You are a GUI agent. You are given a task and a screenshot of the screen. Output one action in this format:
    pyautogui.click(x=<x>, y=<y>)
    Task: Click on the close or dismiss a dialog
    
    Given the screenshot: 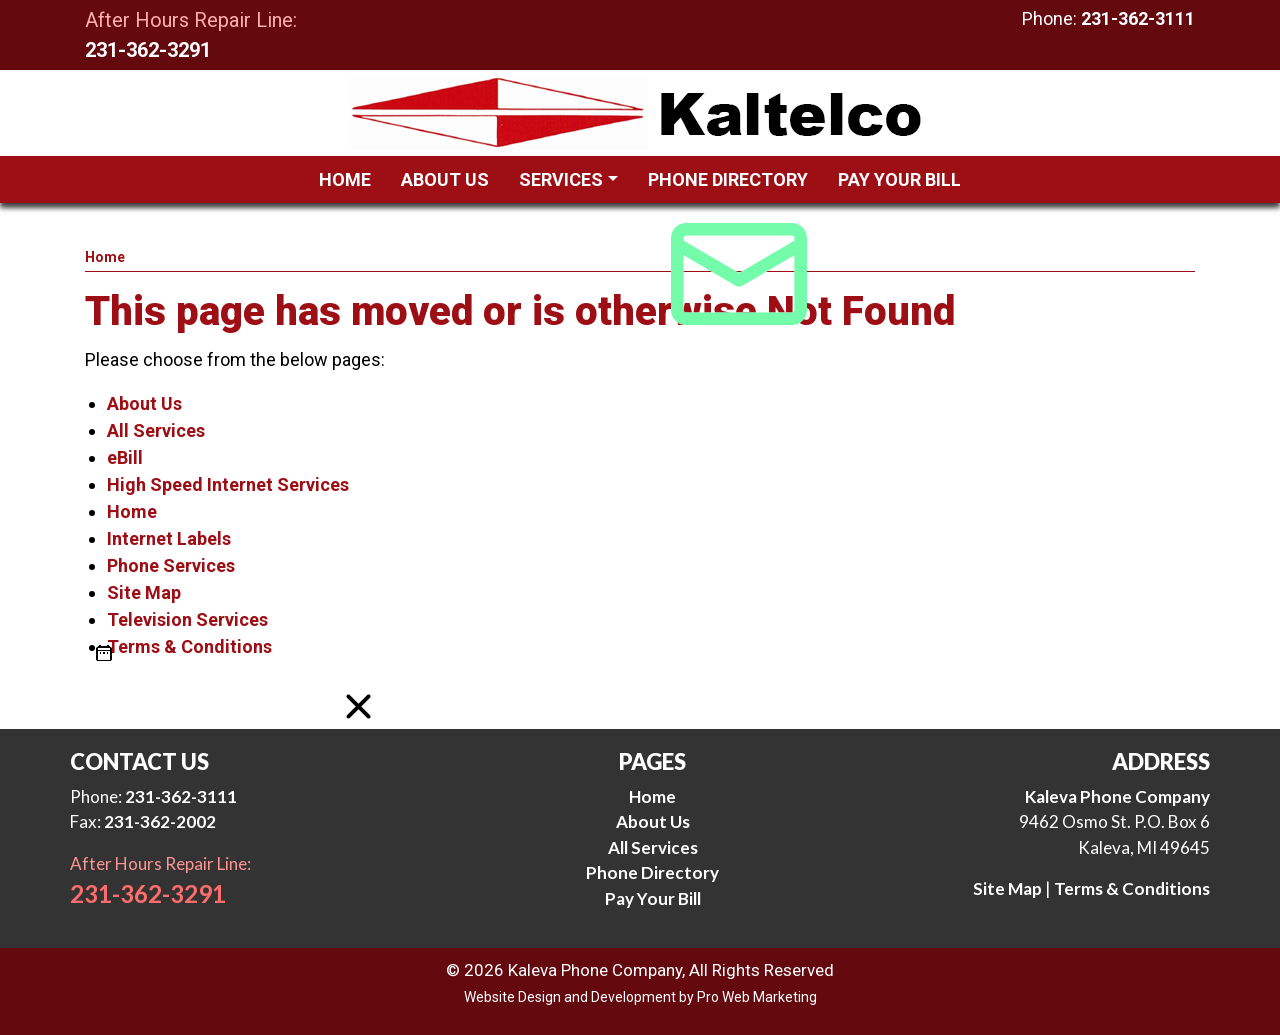 What is the action you would take?
    pyautogui.click(x=358, y=706)
    